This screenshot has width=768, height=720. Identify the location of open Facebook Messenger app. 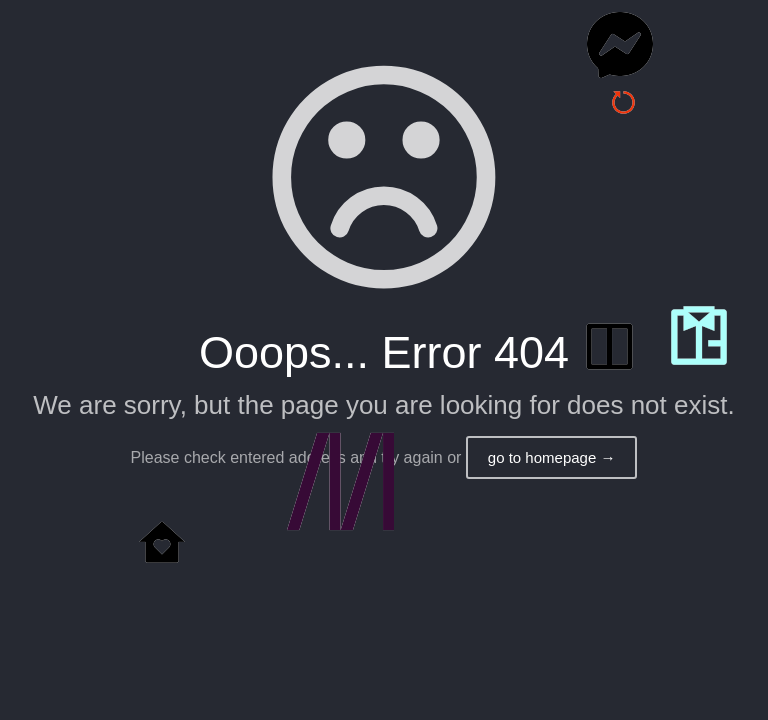
(620, 45).